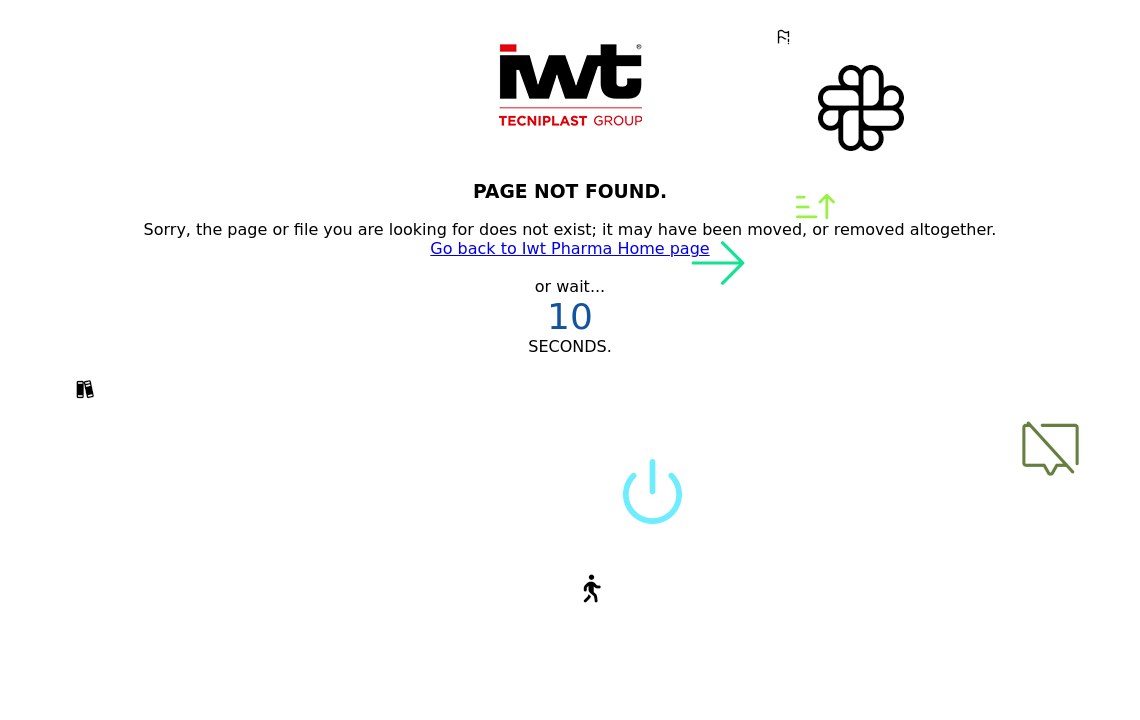  What do you see at coordinates (718, 263) in the screenshot?
I see `navigate to the next item or screen` at bounding box center [718, 263].